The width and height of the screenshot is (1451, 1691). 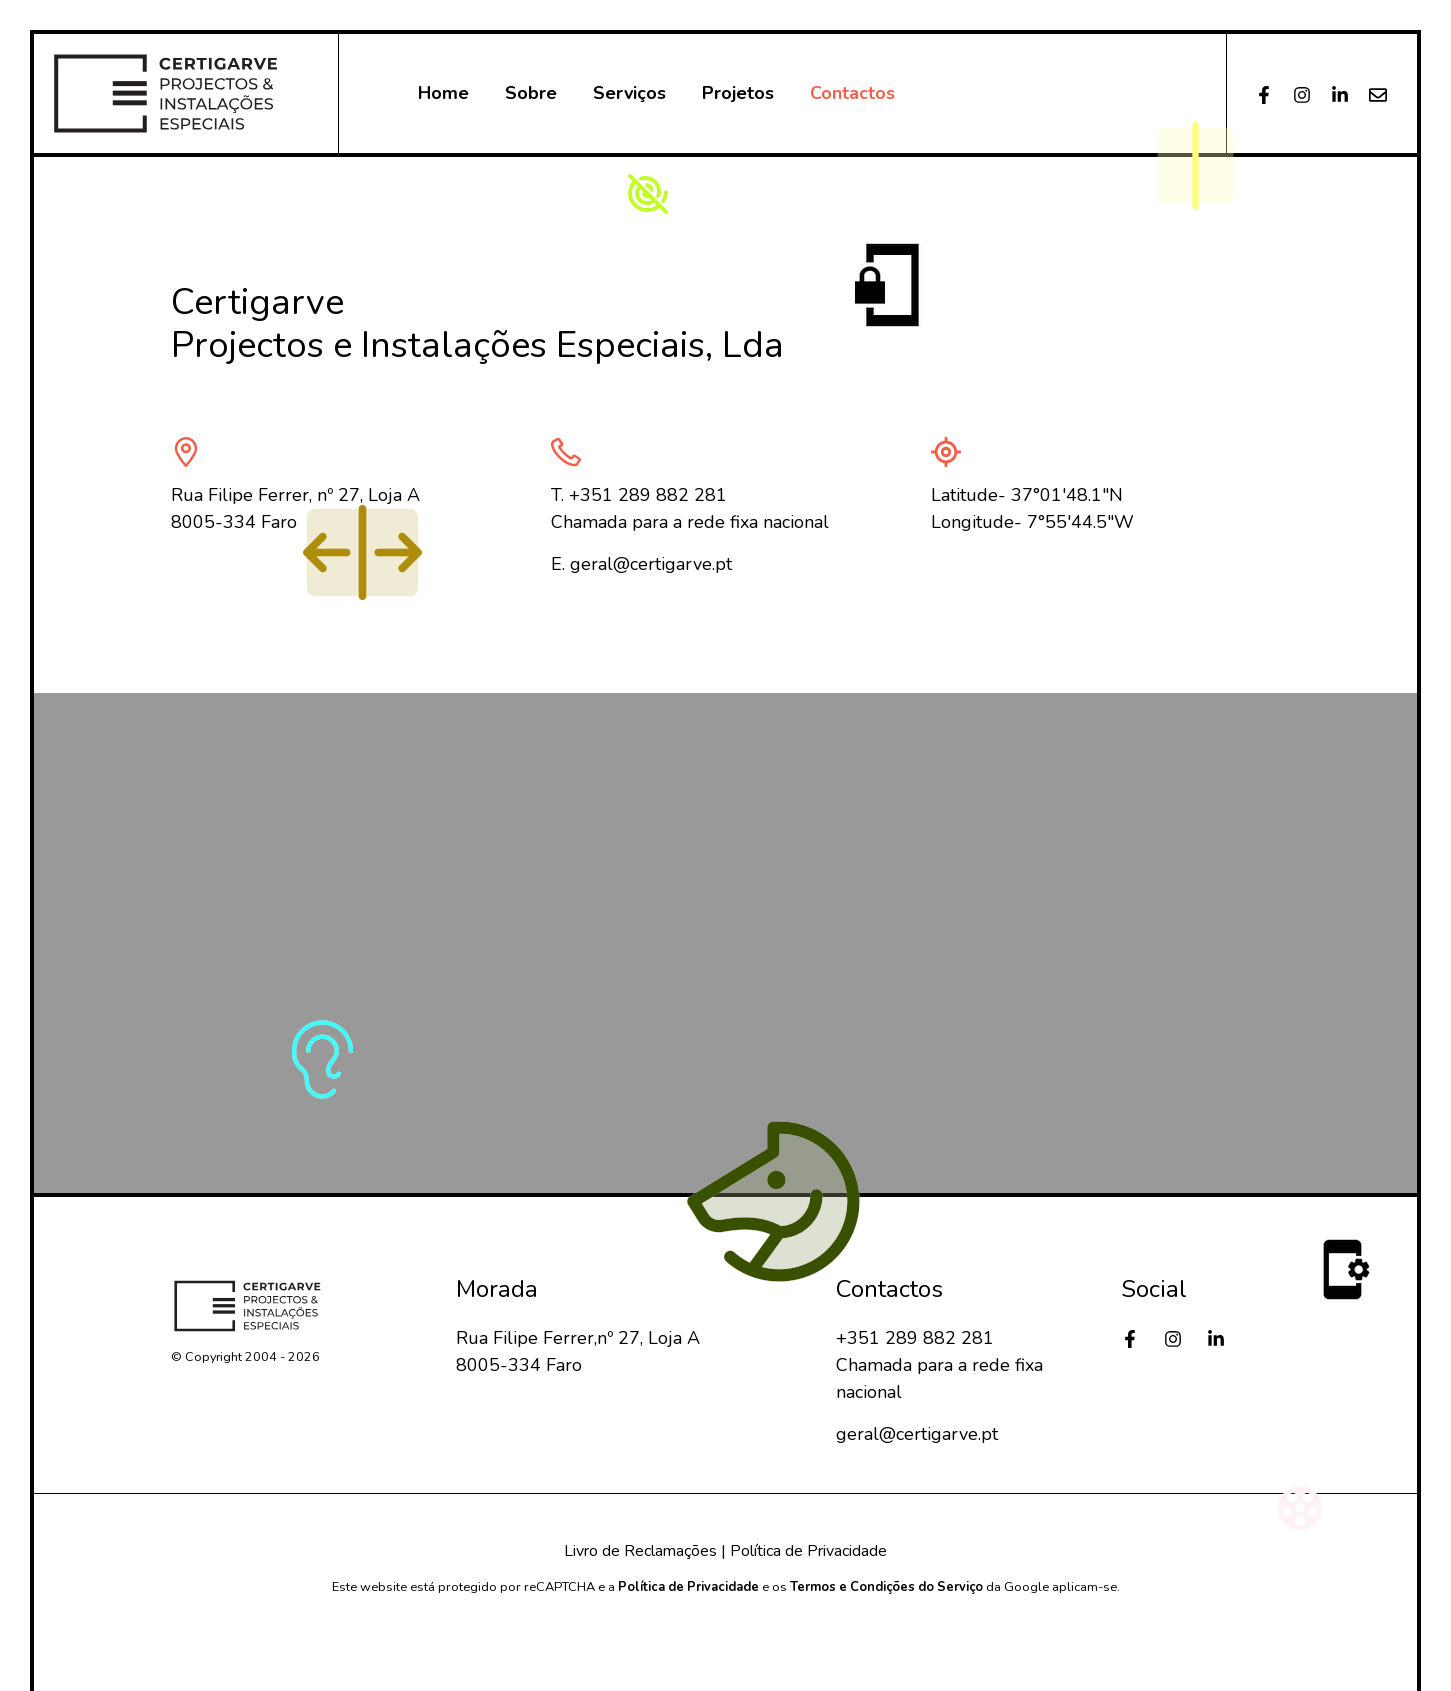 What do you see at coordinates (1342, 1269) in the screenshot?
I see `open app settings` at bounding box center [1342, 1269].